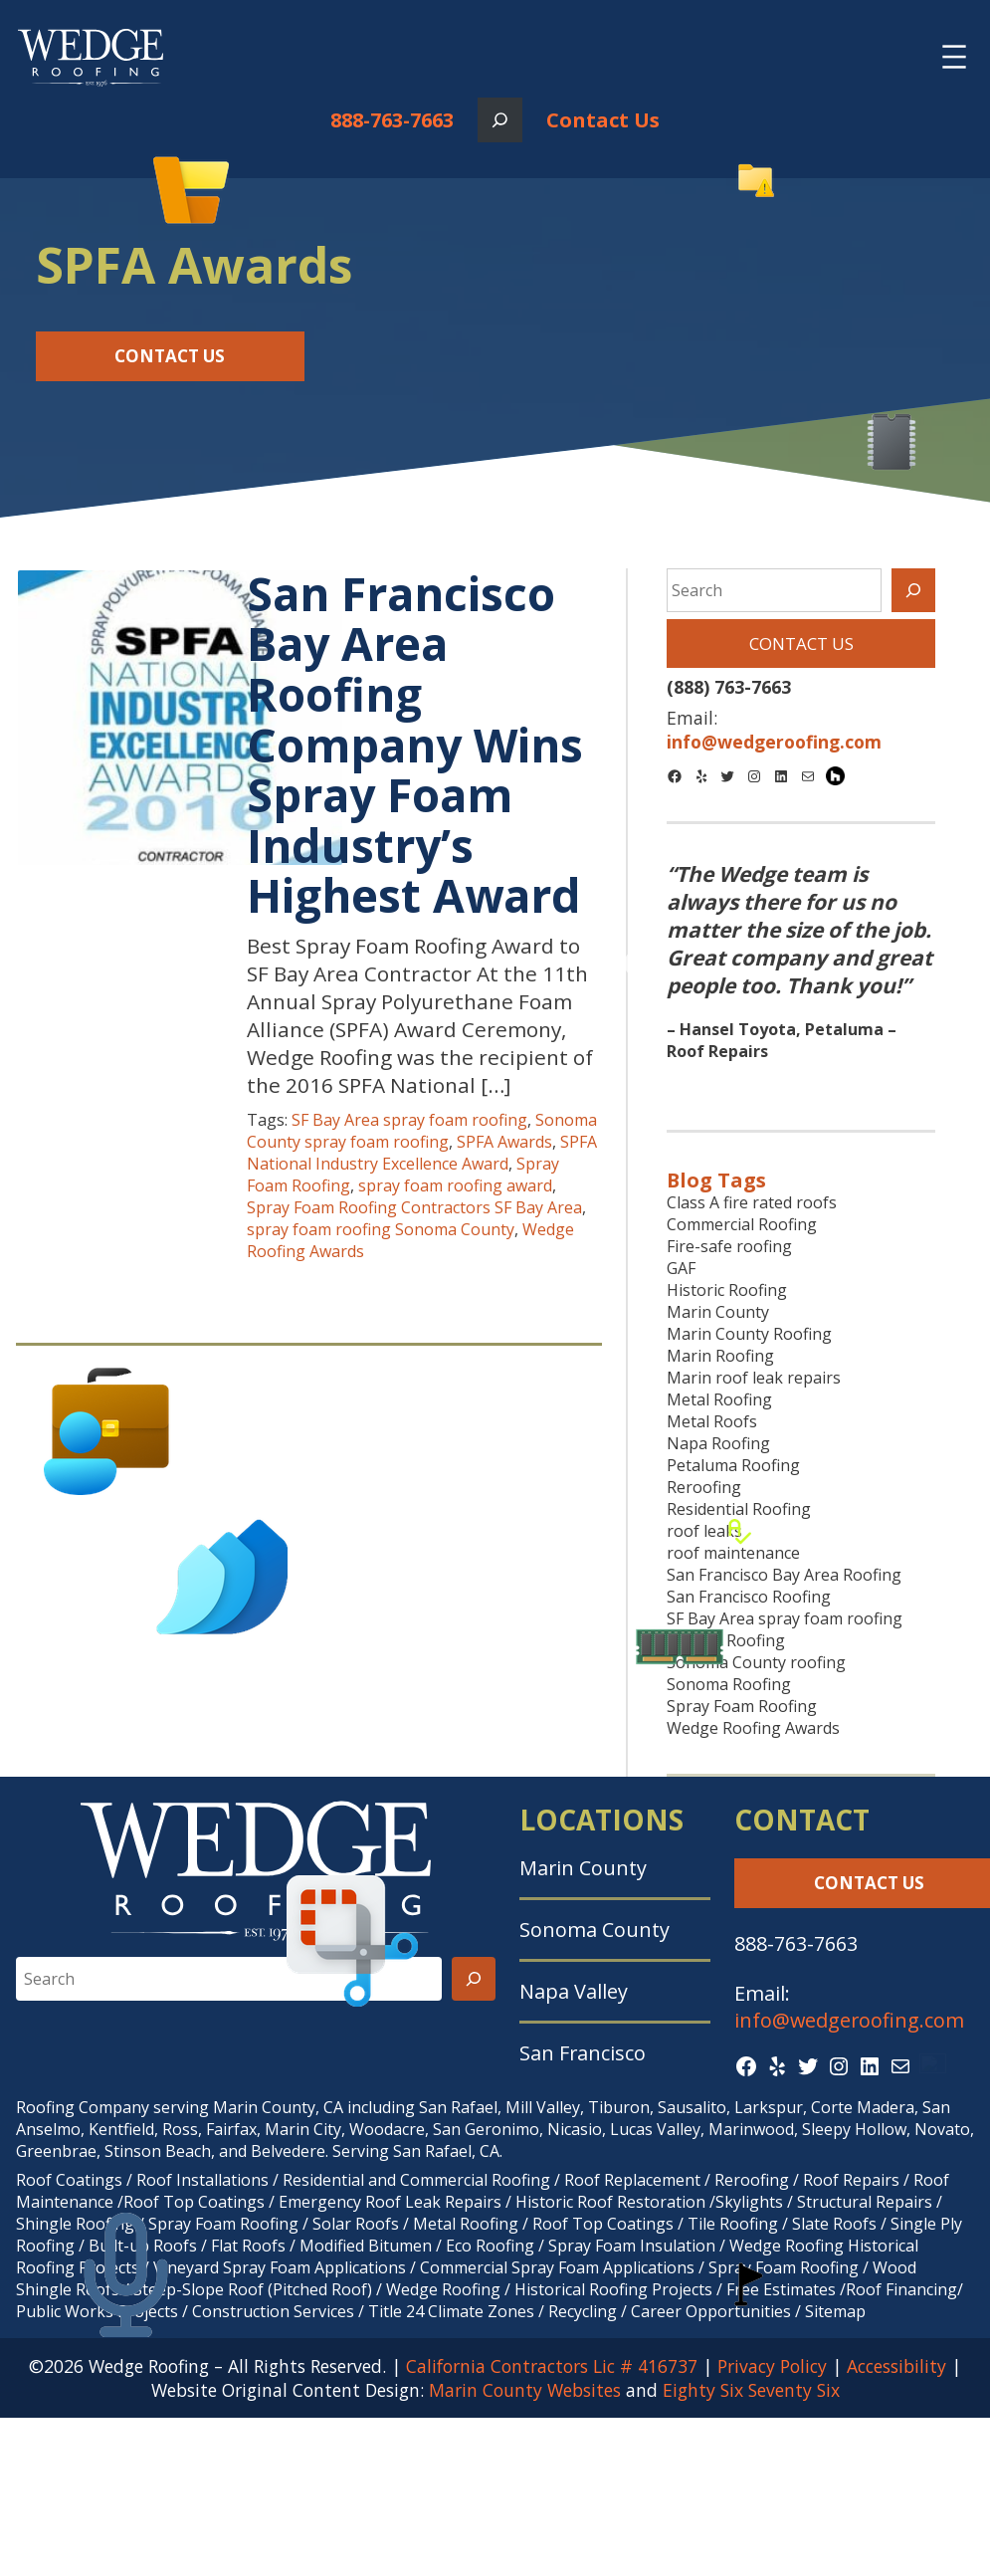 This screenshot has width=990, height=2576. I want to click on open snipping tool to capture a screenshot, so click(352, 1941).